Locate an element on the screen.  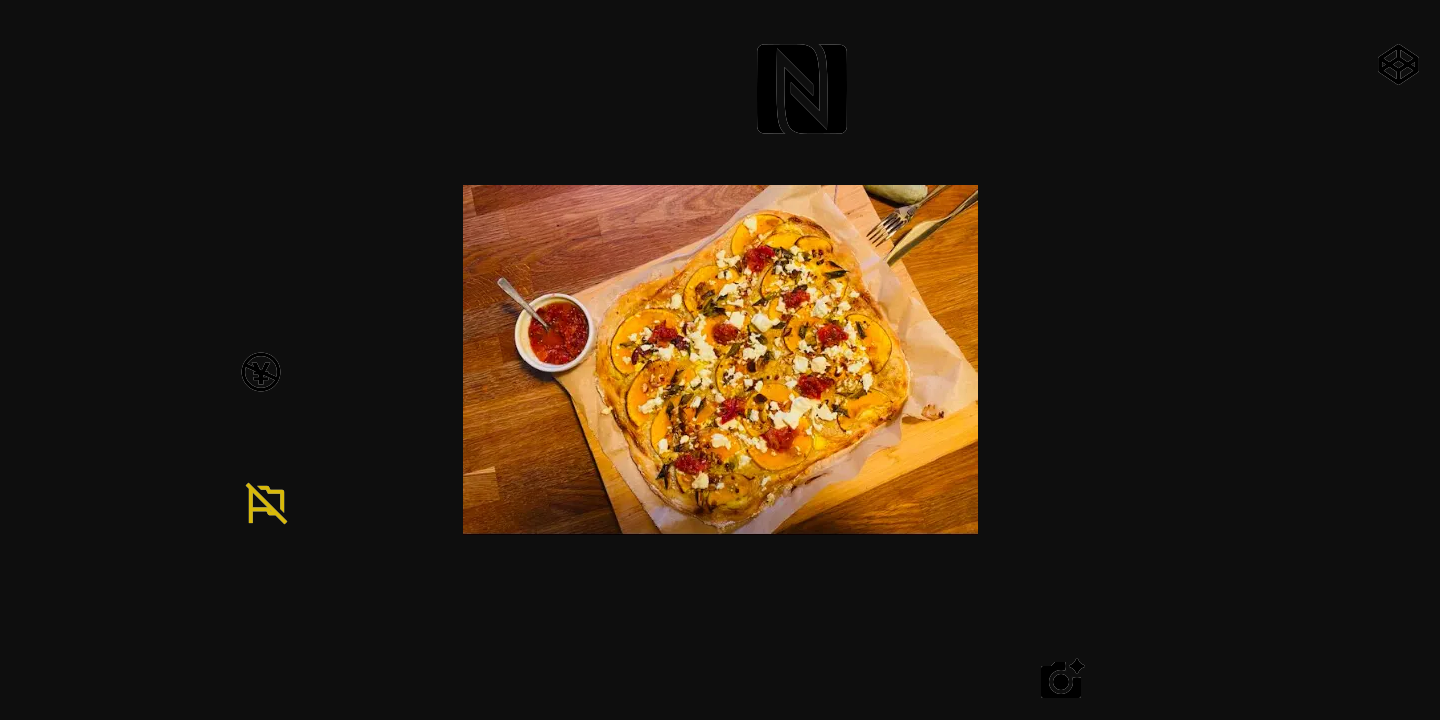
indicates NFC connectivity is available is located at coordinates (802, 89).